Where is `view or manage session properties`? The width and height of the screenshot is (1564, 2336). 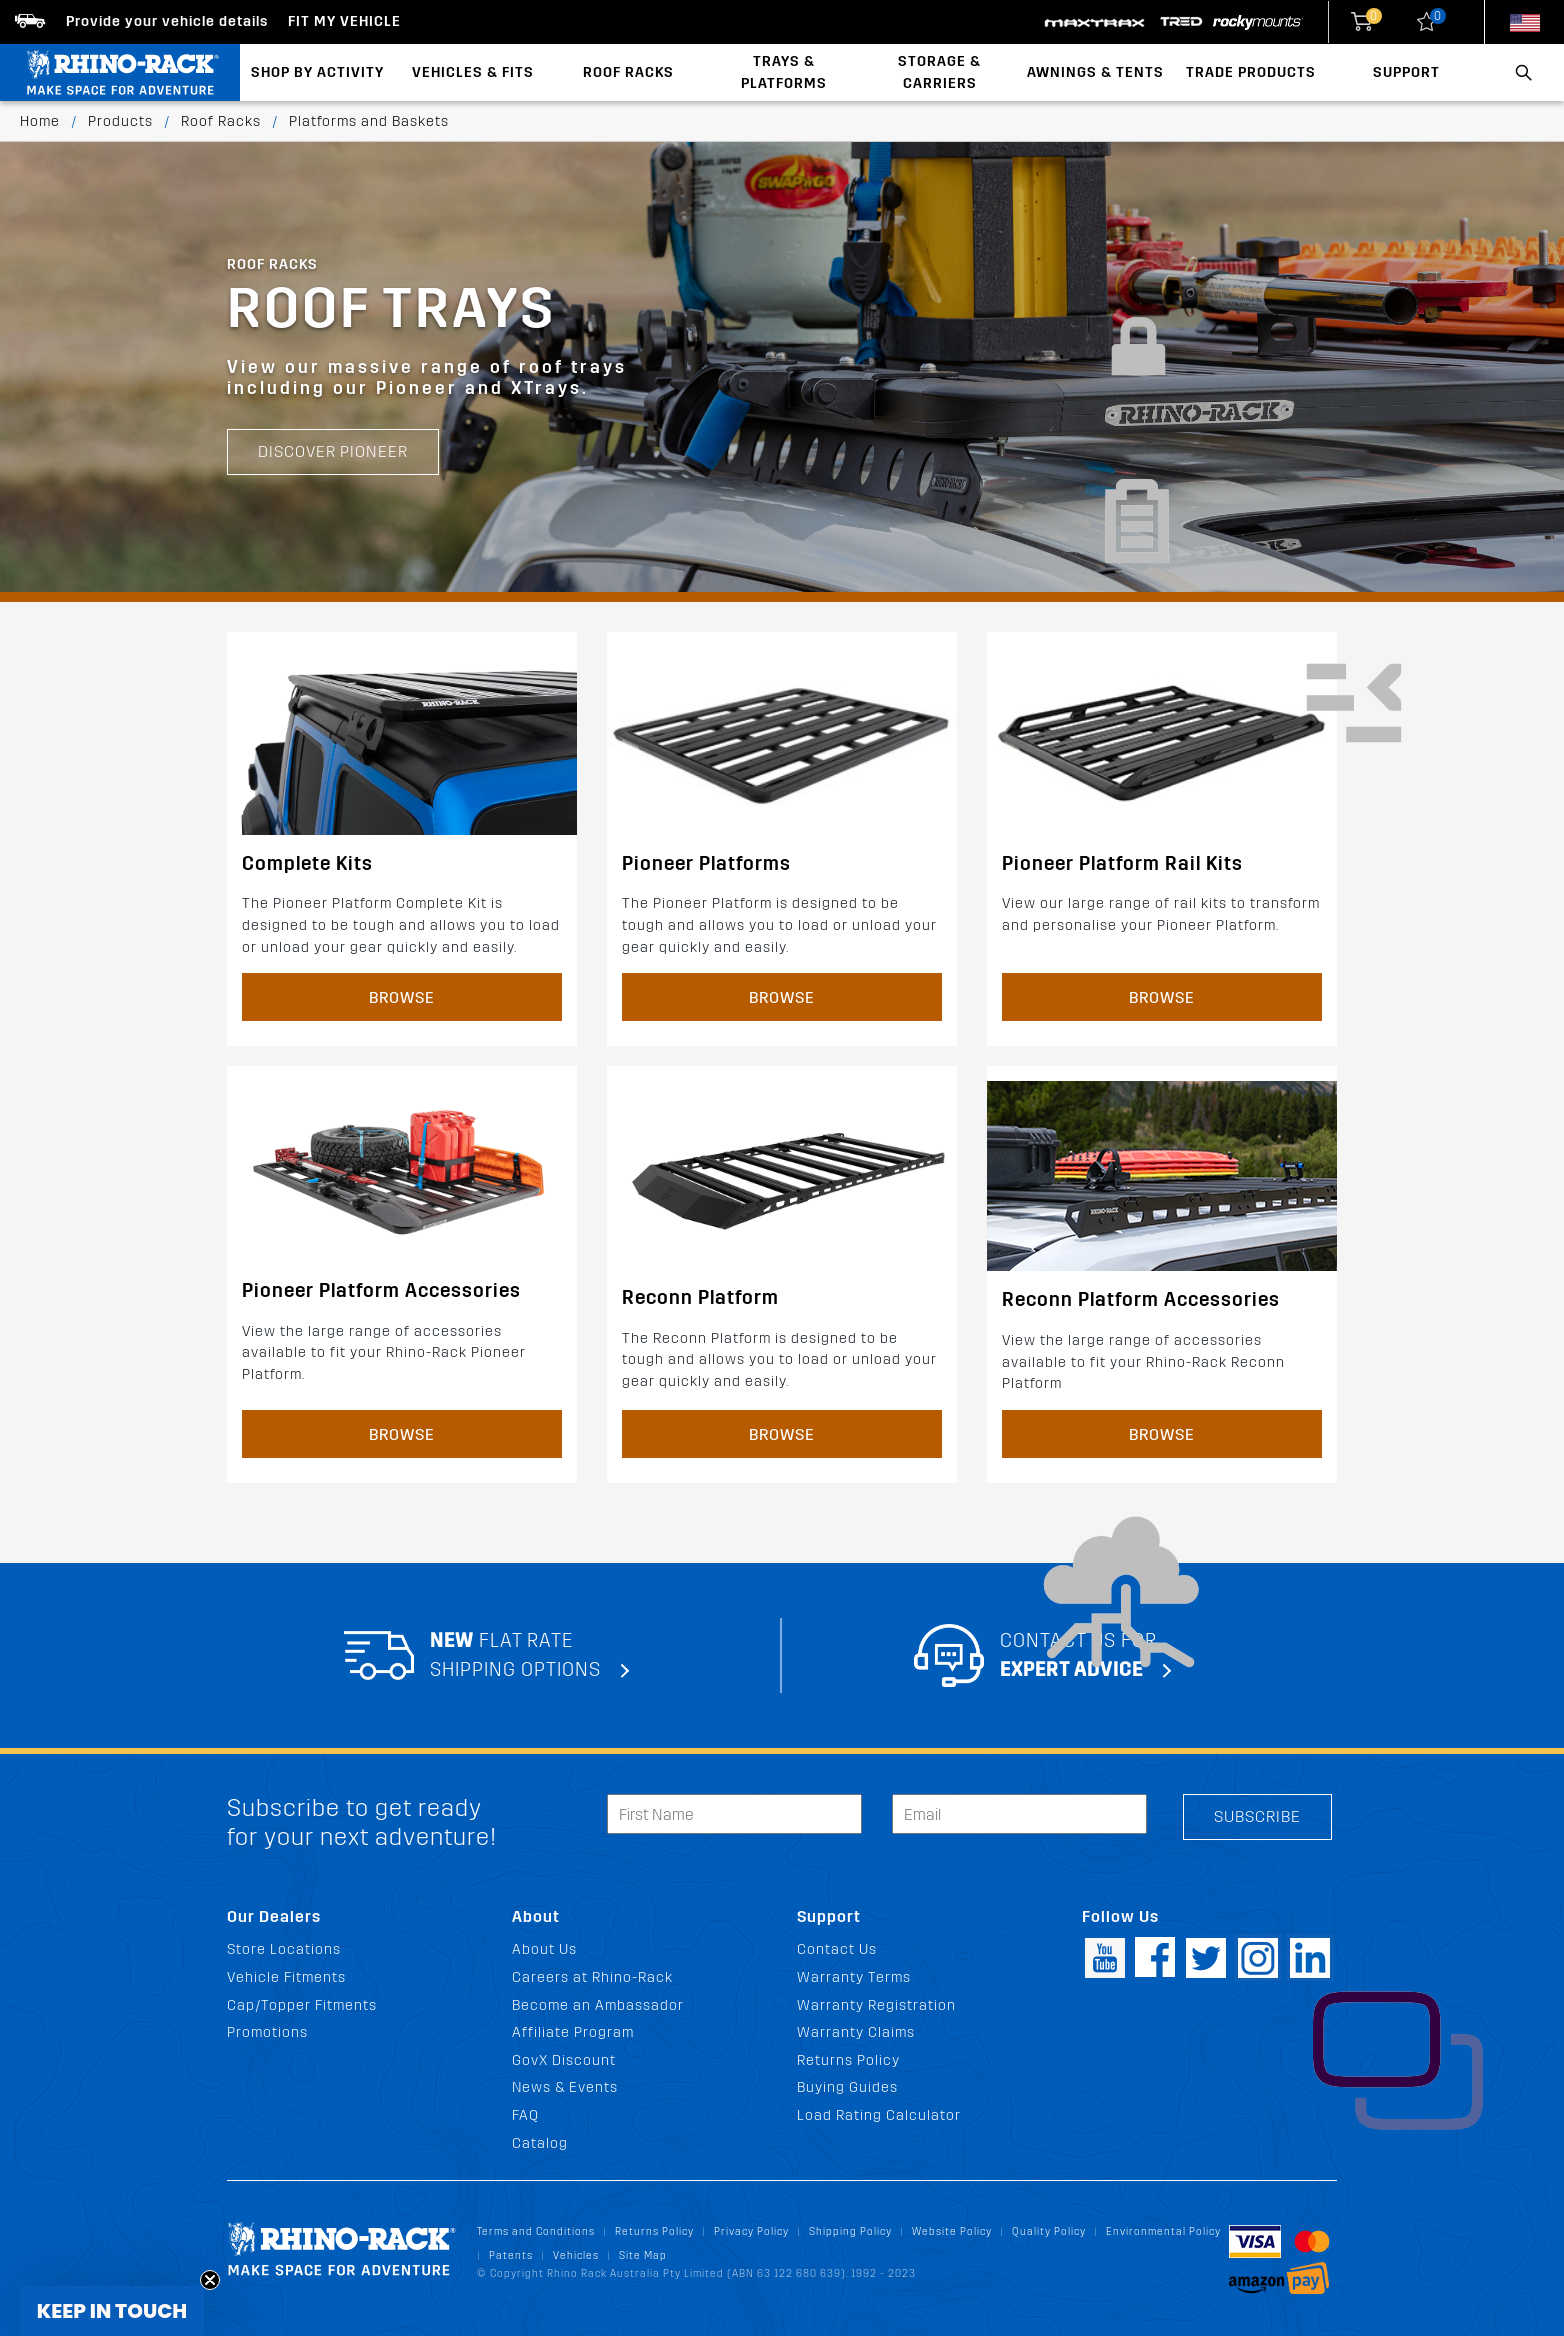 view or manage session properties is located at coordinates (1398, 2066).